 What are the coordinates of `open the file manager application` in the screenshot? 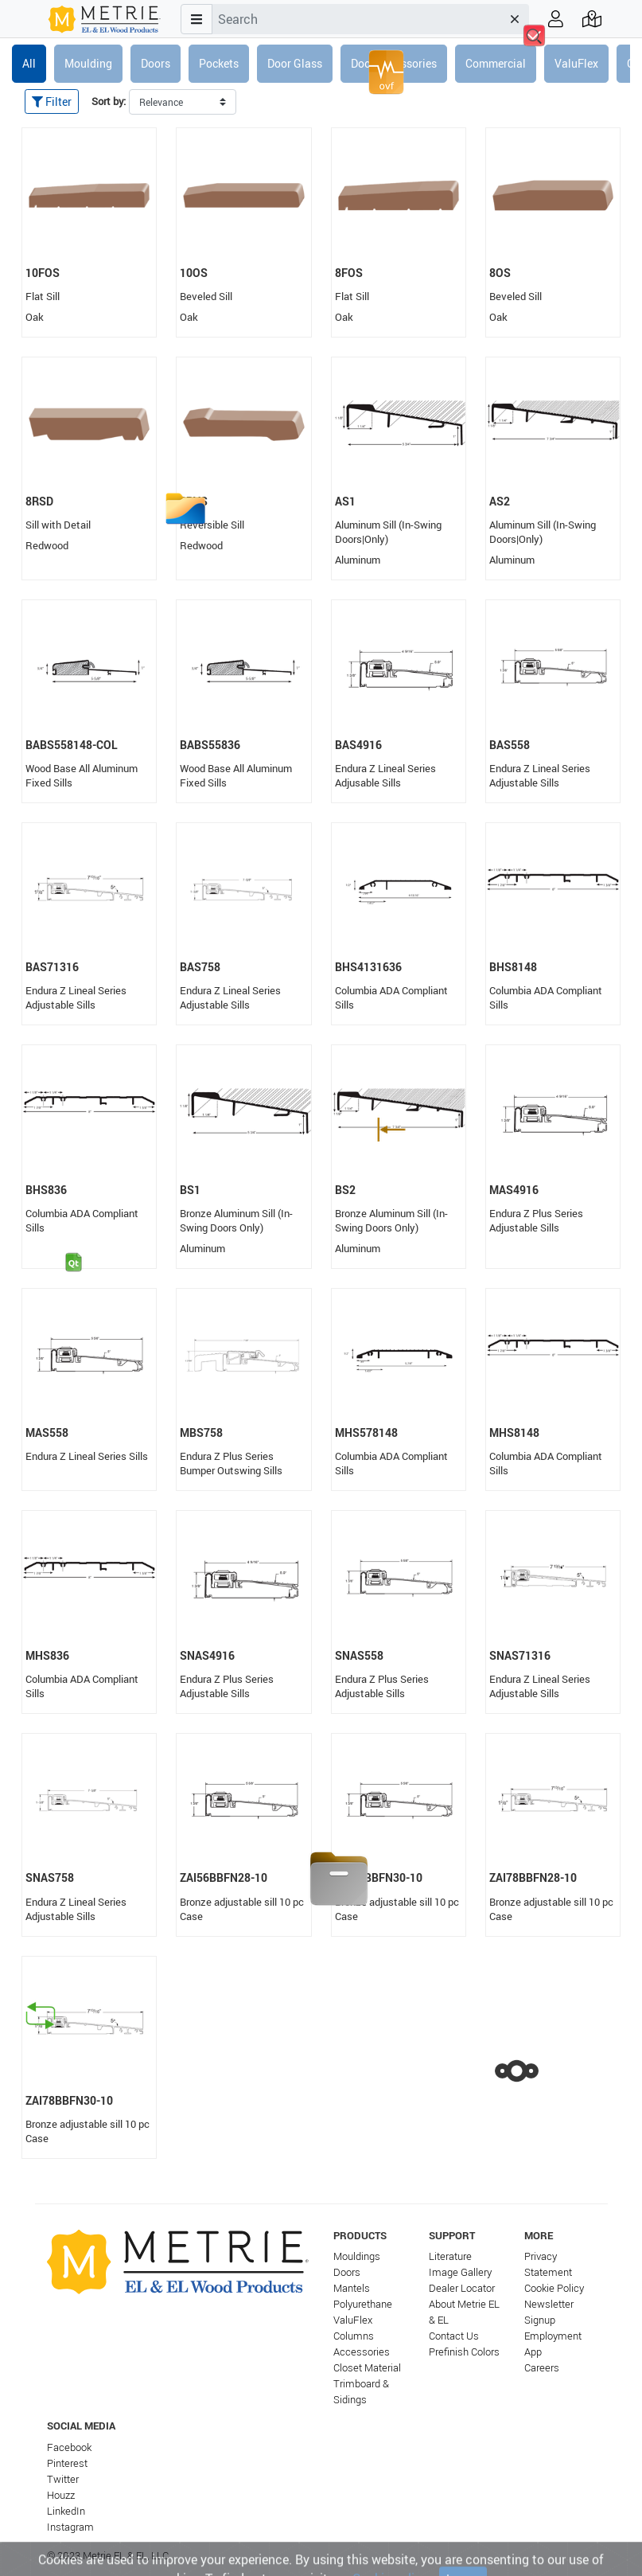 It's located at (339, 1879).